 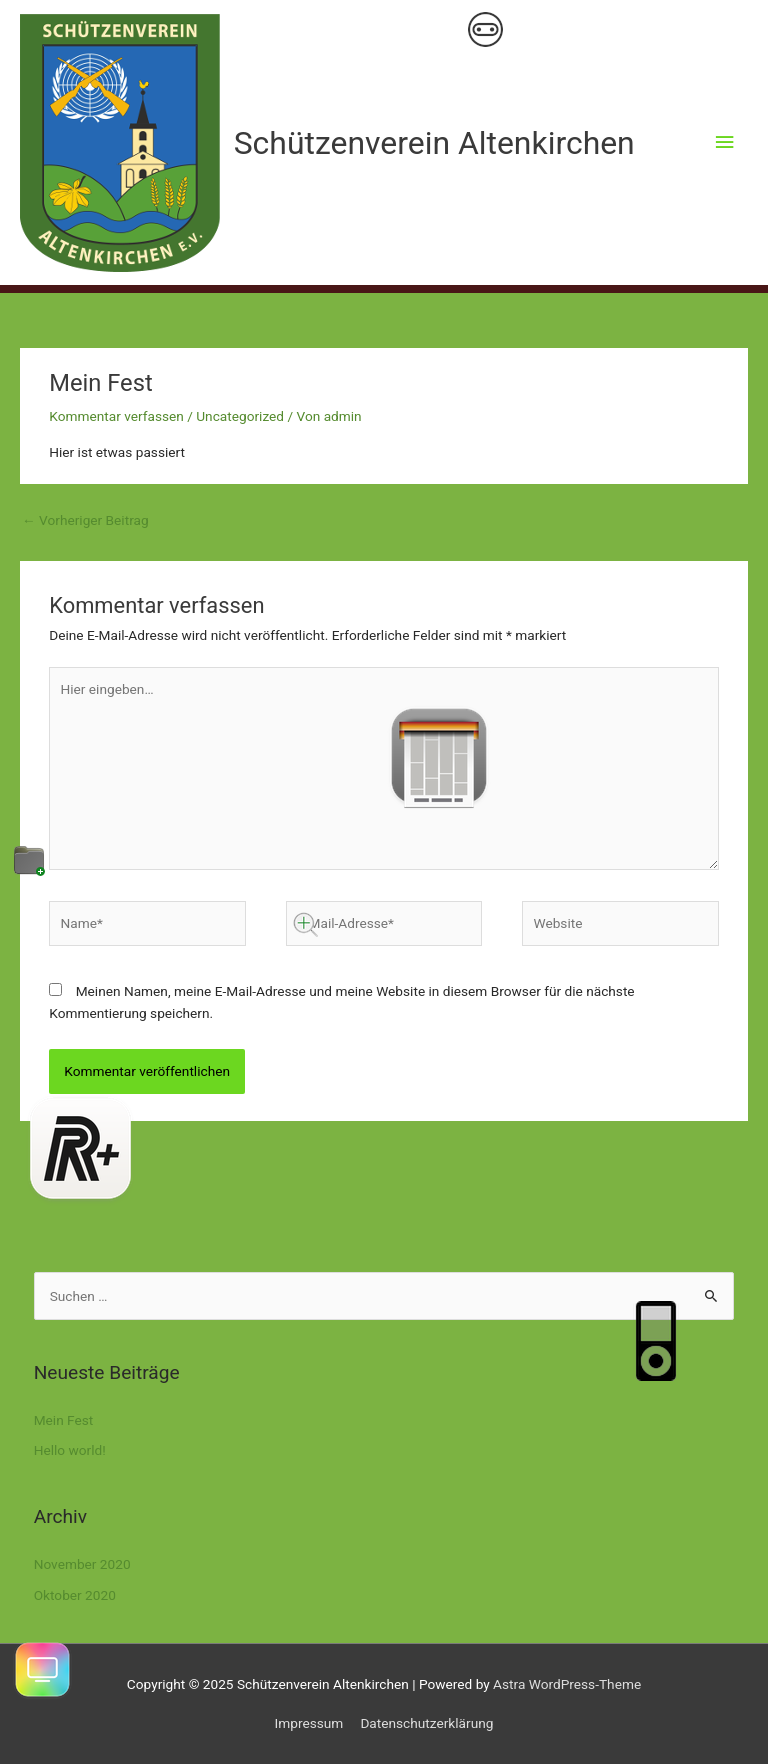 What do you see at coordinates (485, 29) in the screenshot?
I see `launch the GNOME Robots game` at bounding box center [485, 29].